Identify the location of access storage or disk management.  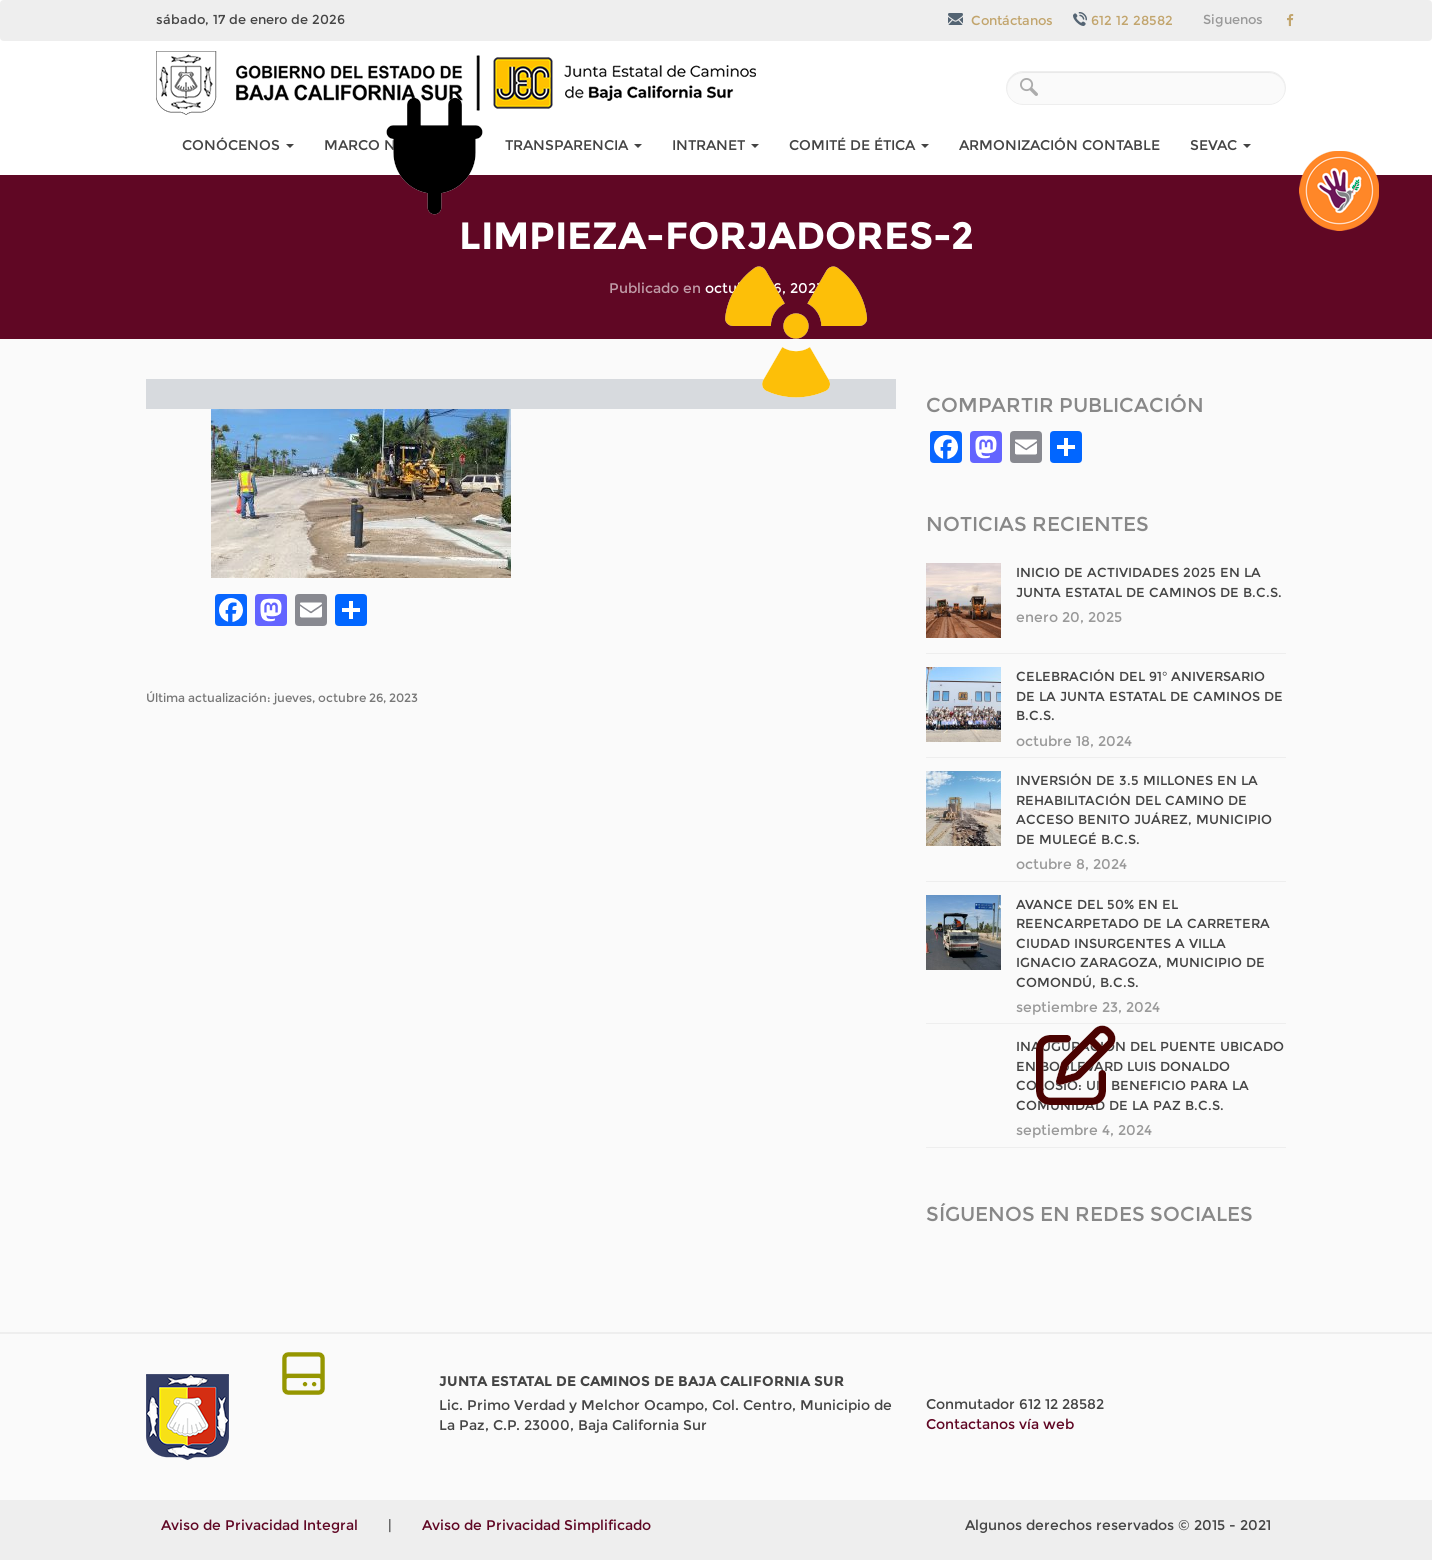
(303, 1373).